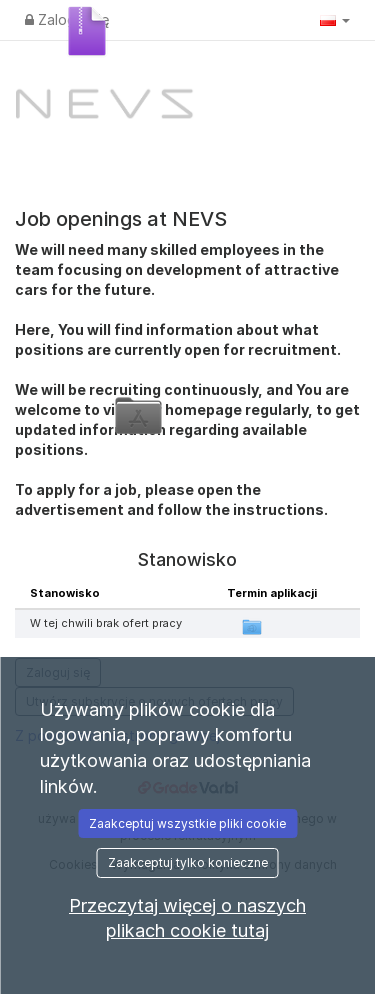  I want to click on open templates folder, so click(138, 415).